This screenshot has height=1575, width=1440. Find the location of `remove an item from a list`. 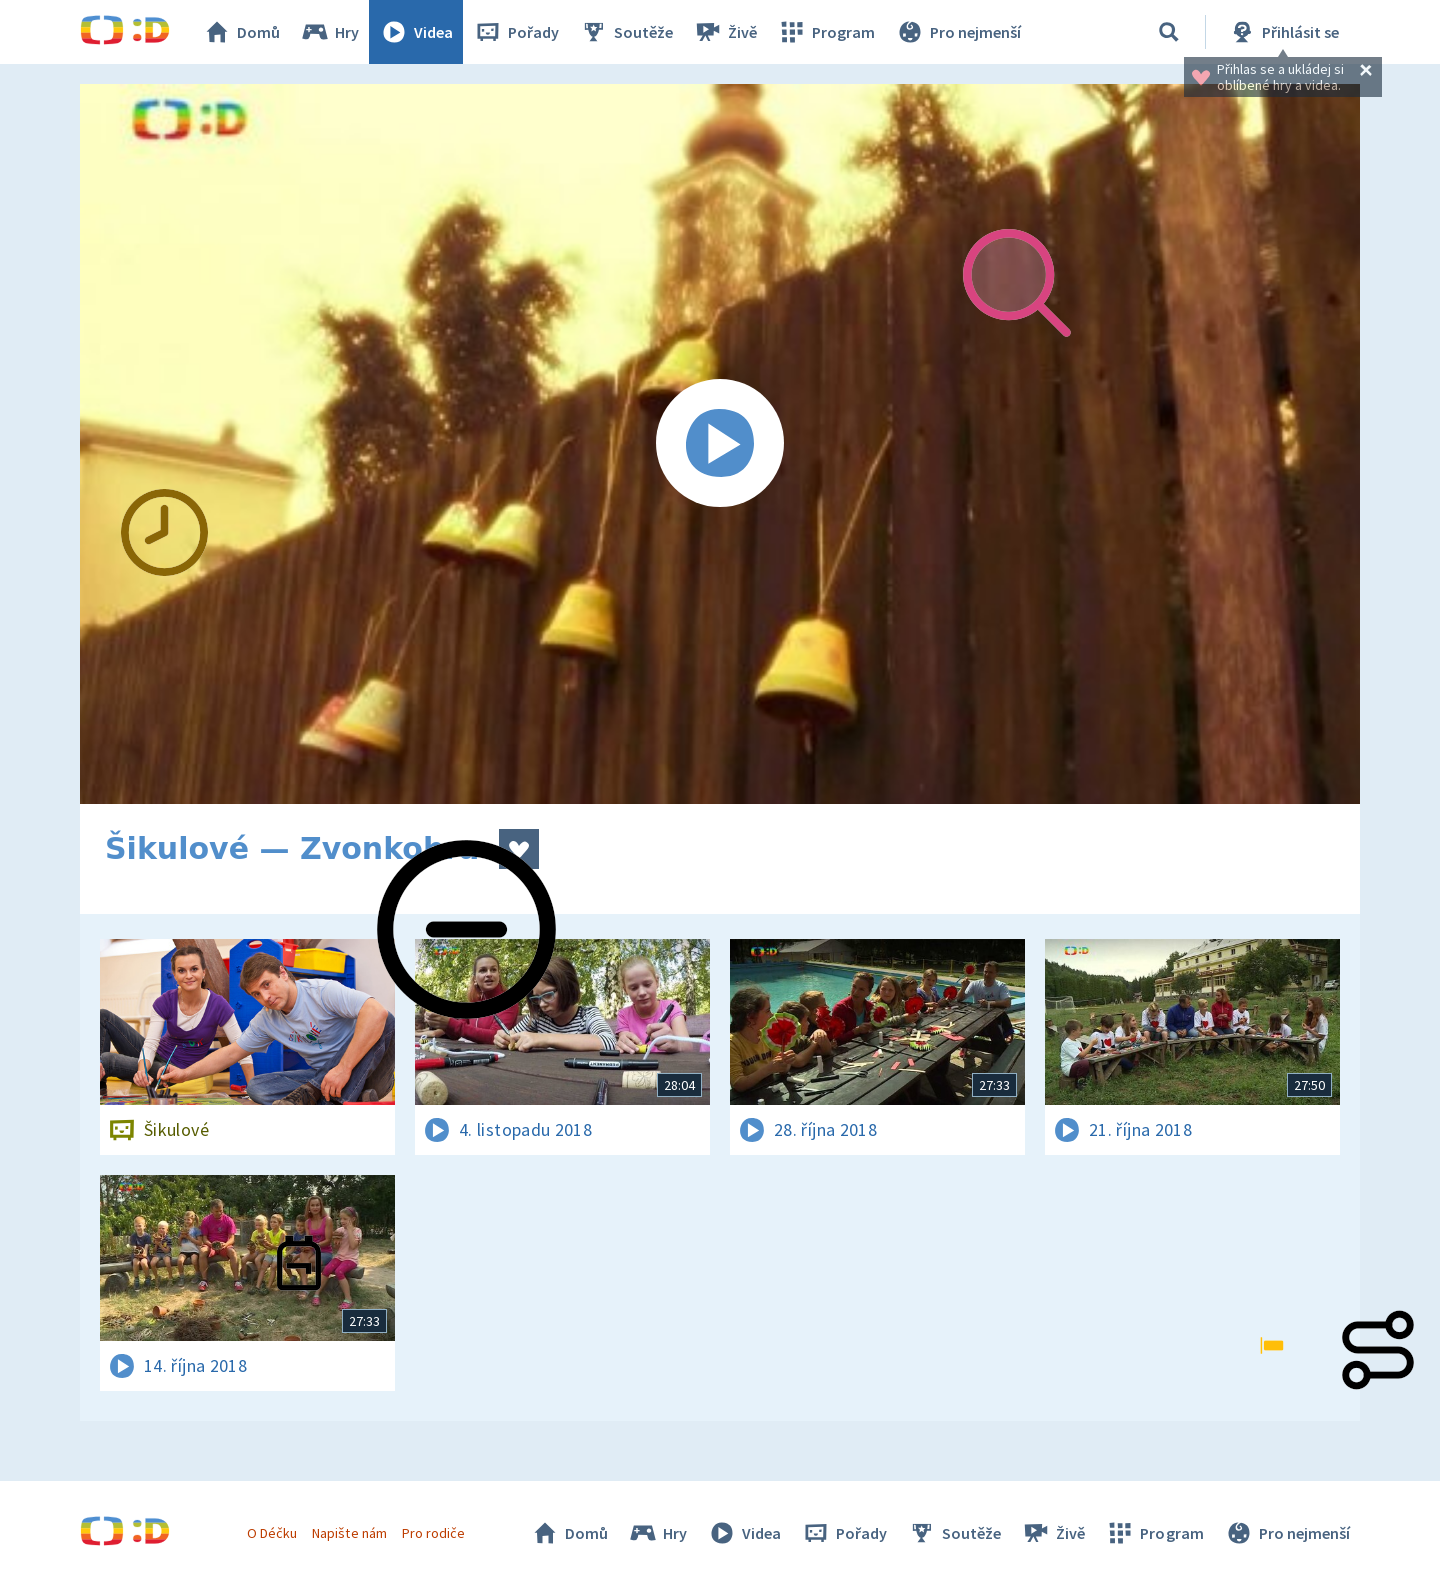

remove an item from a list is located at coordinates (466, 929).